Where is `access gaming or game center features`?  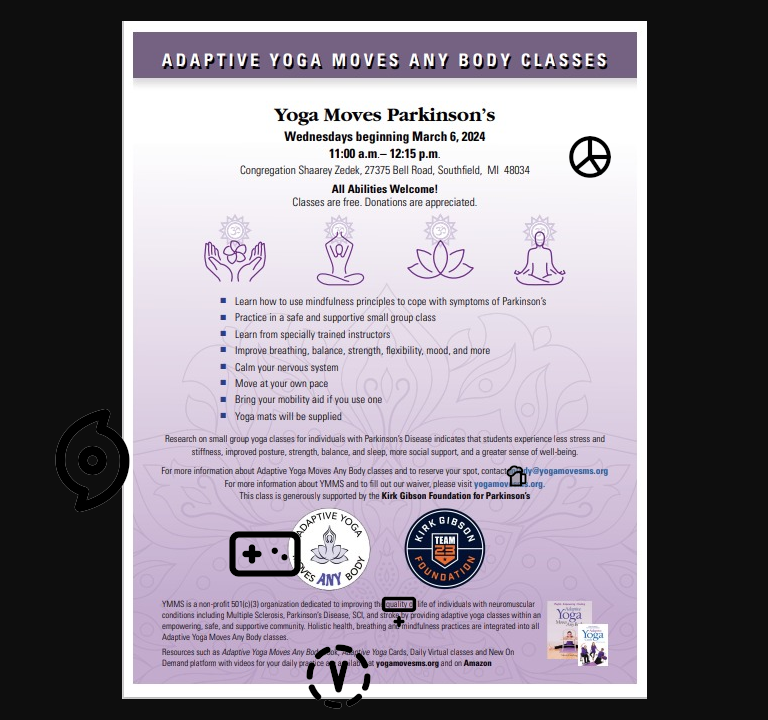
access gaming or game center features is located at coordinates (265, 554).